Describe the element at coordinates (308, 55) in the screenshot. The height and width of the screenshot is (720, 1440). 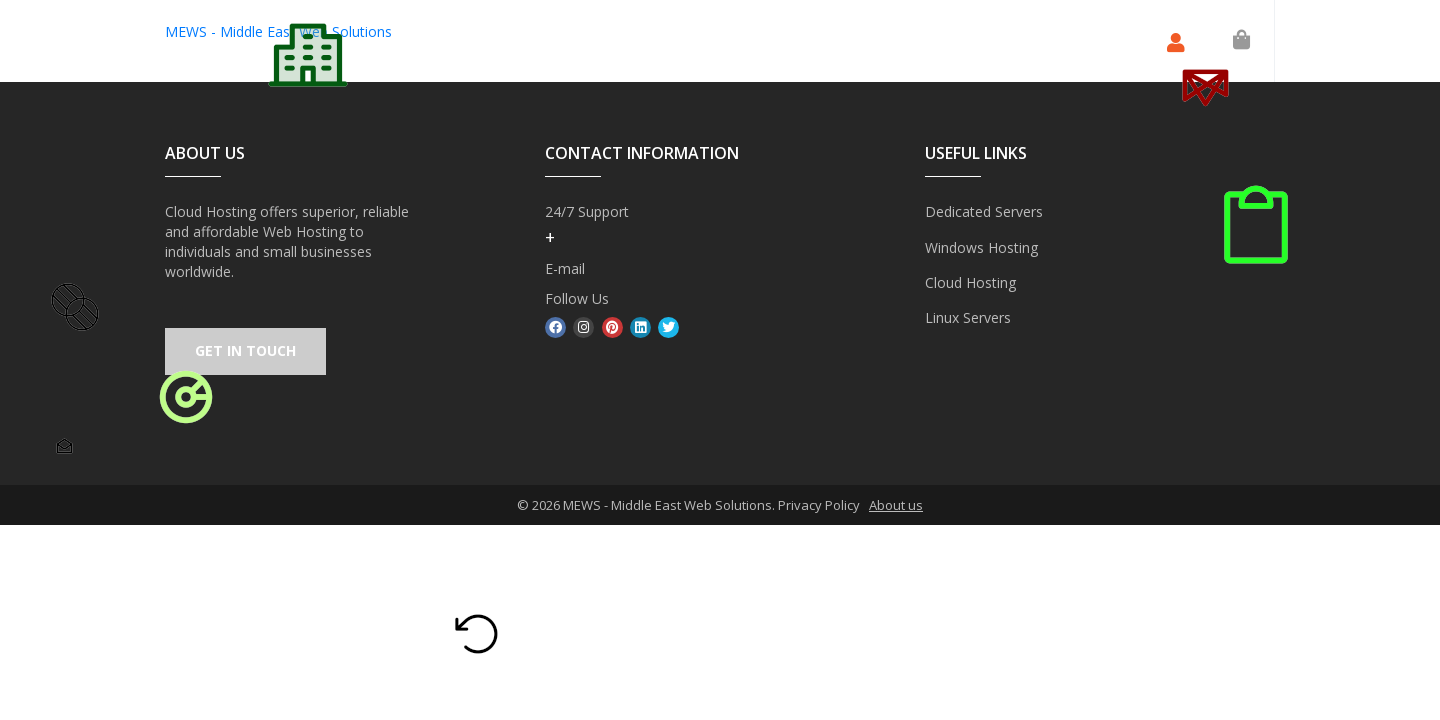
I see `view apartment or residential listings` at that location.